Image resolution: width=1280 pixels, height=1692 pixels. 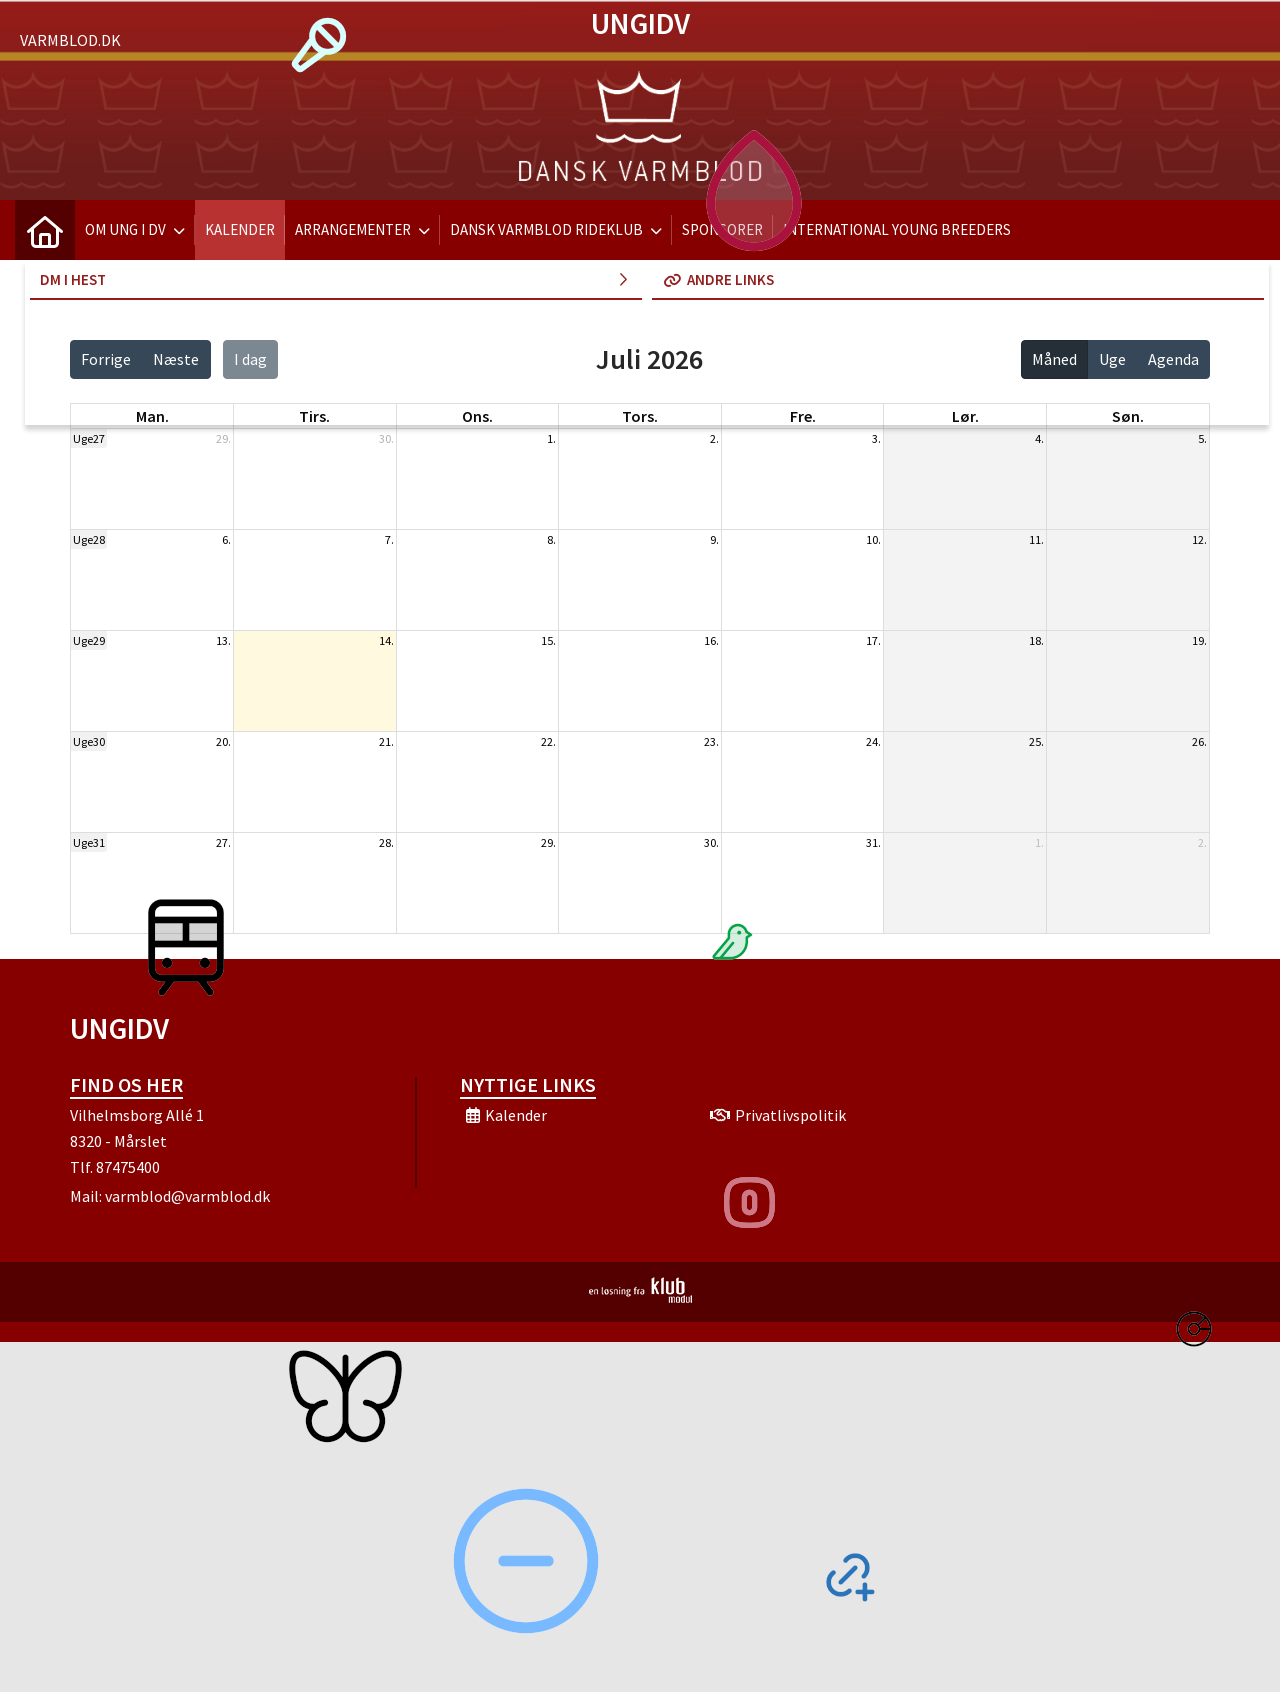 What do you see at coordinates (749, 1202) in the screenshot?
I see `indicates zero items or empty count` at bounding box center [749, 1202].